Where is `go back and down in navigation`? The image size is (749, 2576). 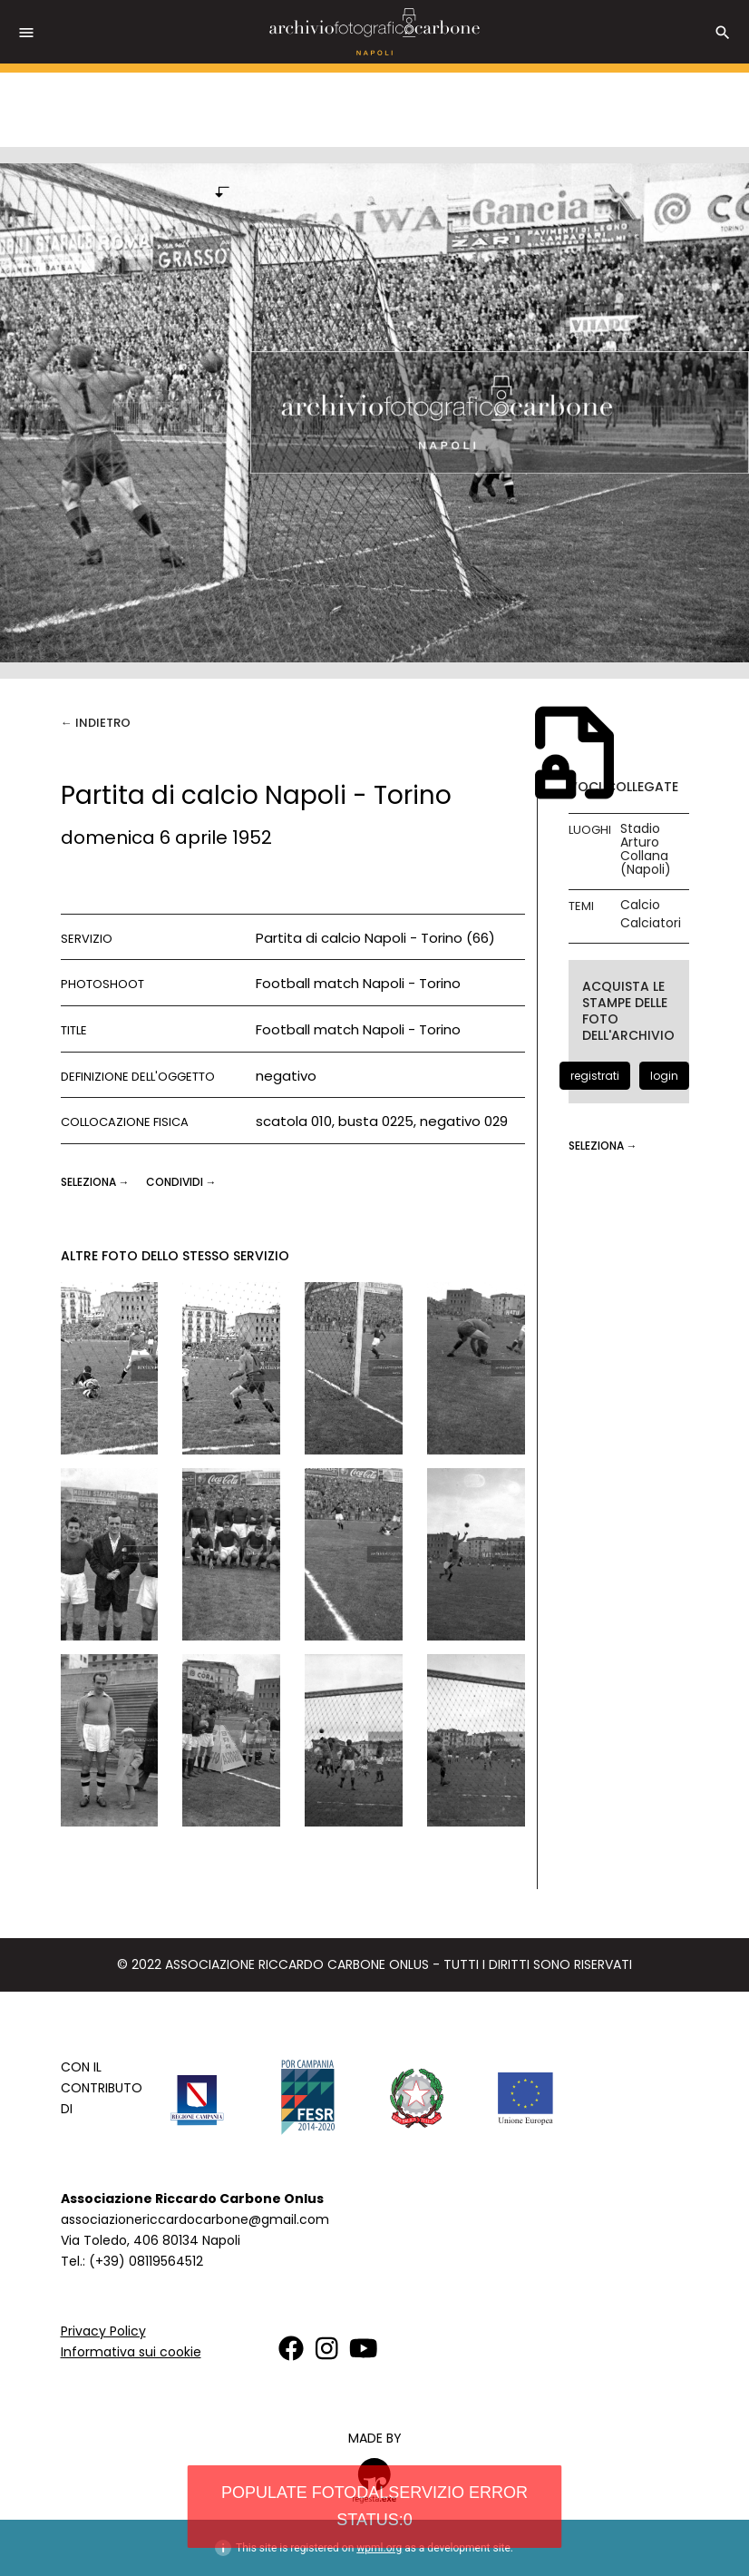 go back and down in navigation is located at coordinates (221, 191).